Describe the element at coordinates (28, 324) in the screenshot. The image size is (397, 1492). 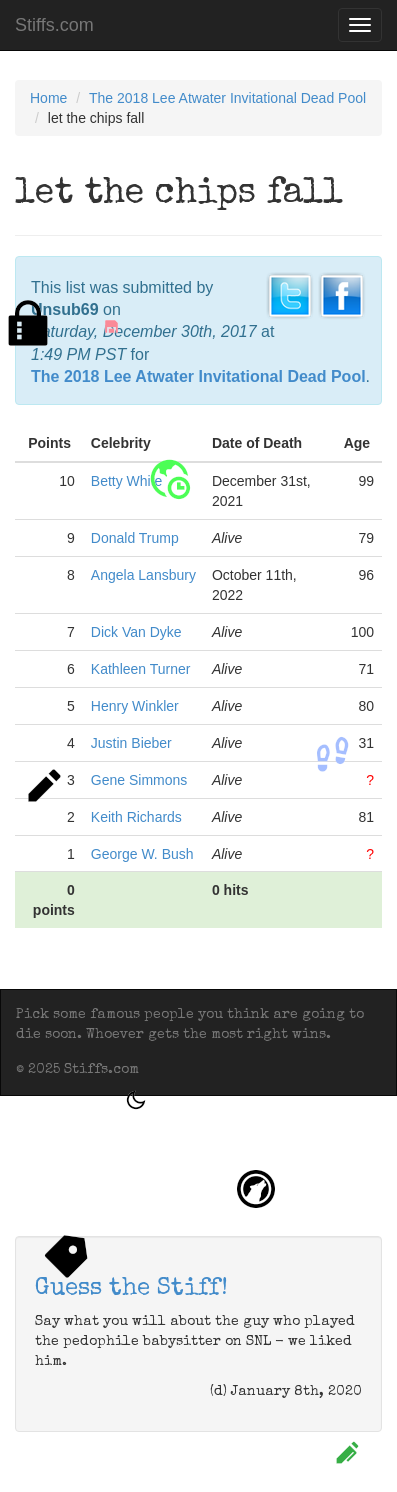
I see `access a private git repository` at that location.